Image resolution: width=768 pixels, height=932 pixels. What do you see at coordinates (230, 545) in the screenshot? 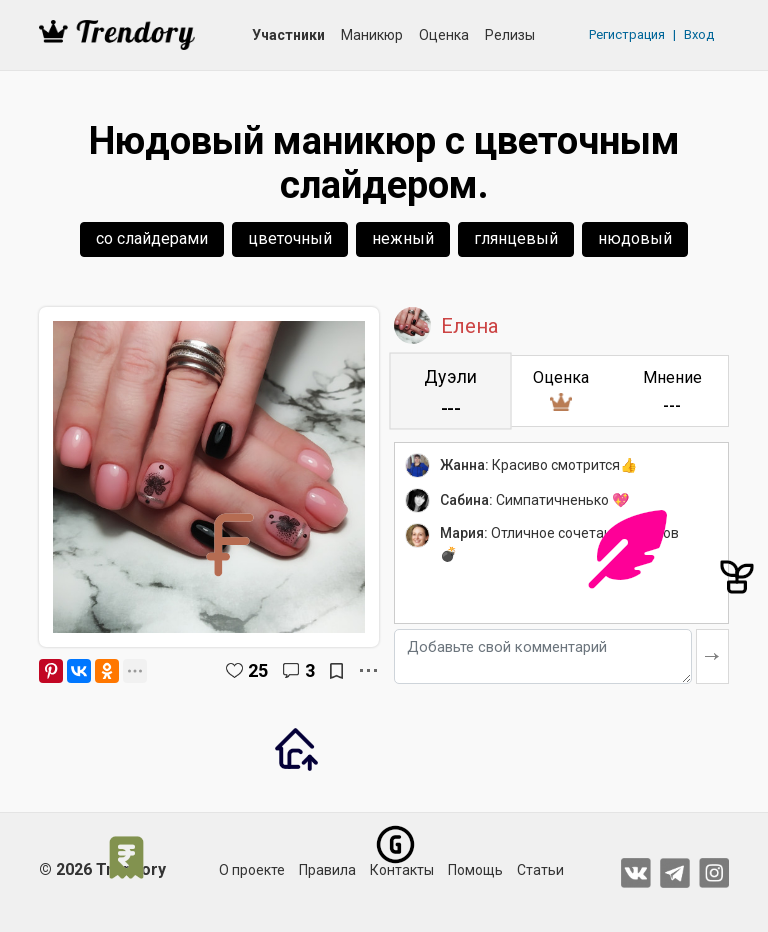
I see `indicates Swiss franc currency` at bounding box center [230, 545].